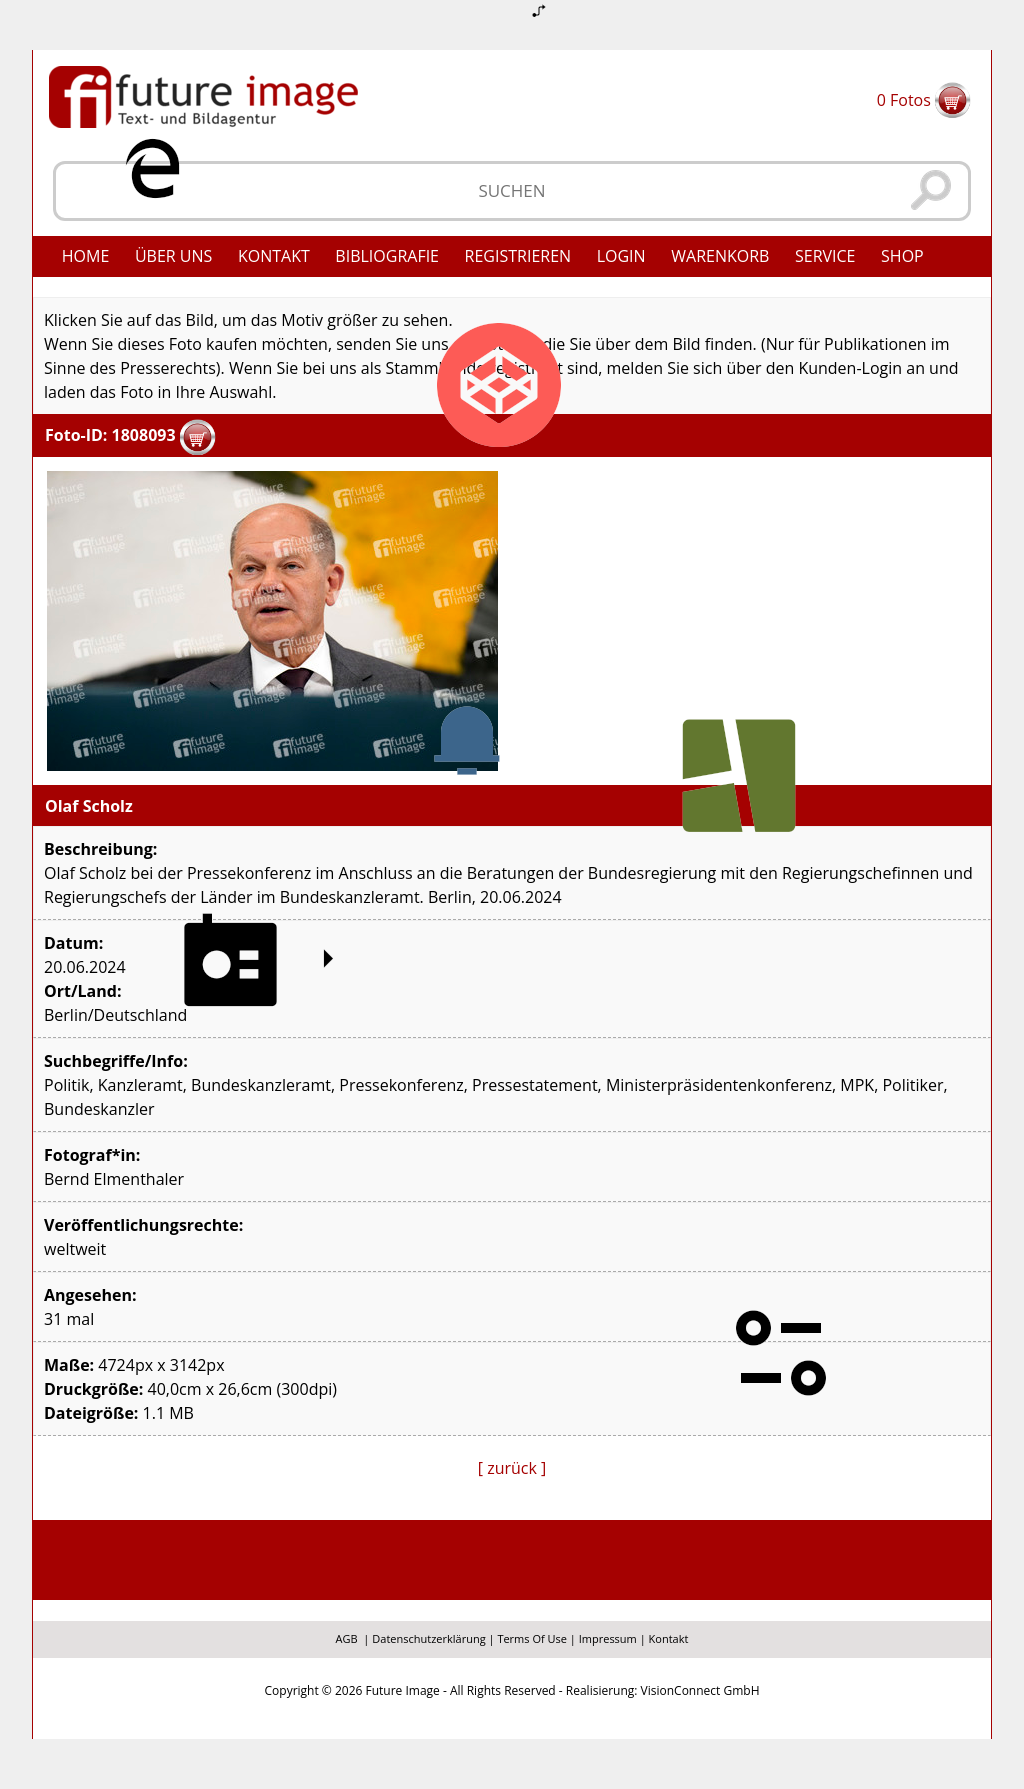 The height and width of the screenshot is (1789, 1024). Describe the element at coordinates (152, 168) in the screenshot. I see `open microsoft edge browser` at that location.